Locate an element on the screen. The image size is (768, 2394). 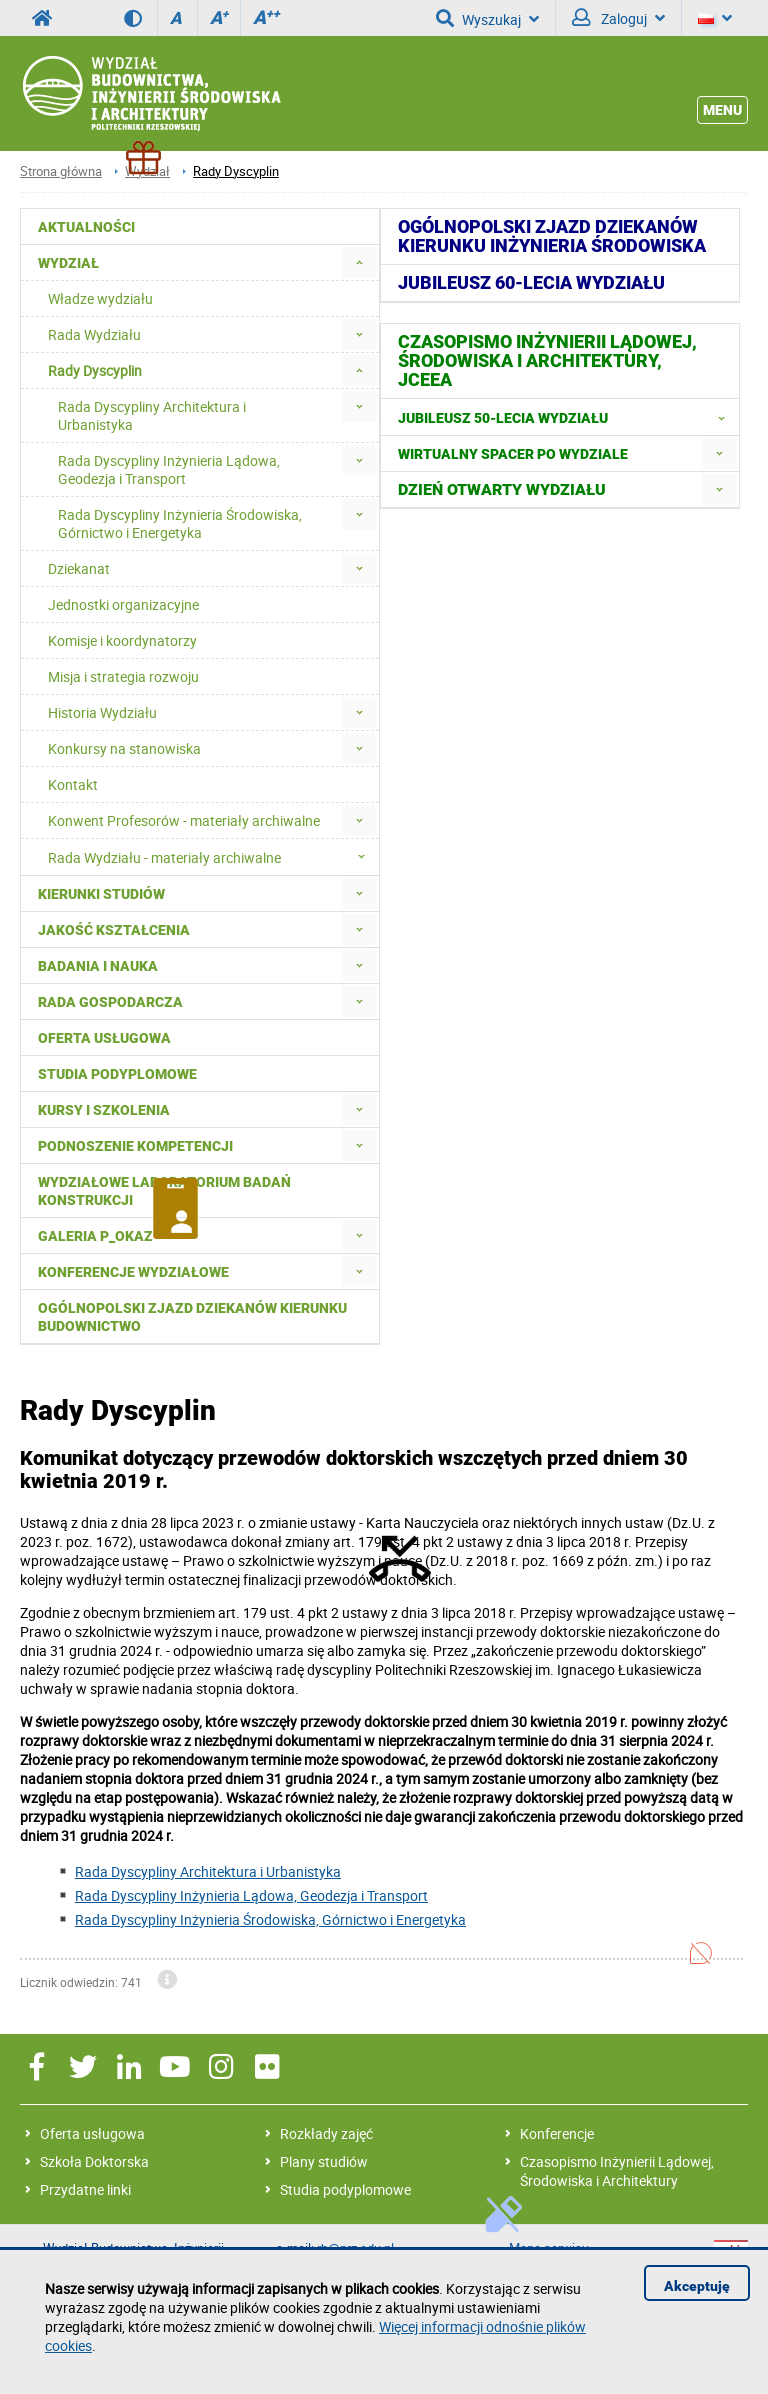
mute or disable chat notifications is located at coordinates (700, 1953).